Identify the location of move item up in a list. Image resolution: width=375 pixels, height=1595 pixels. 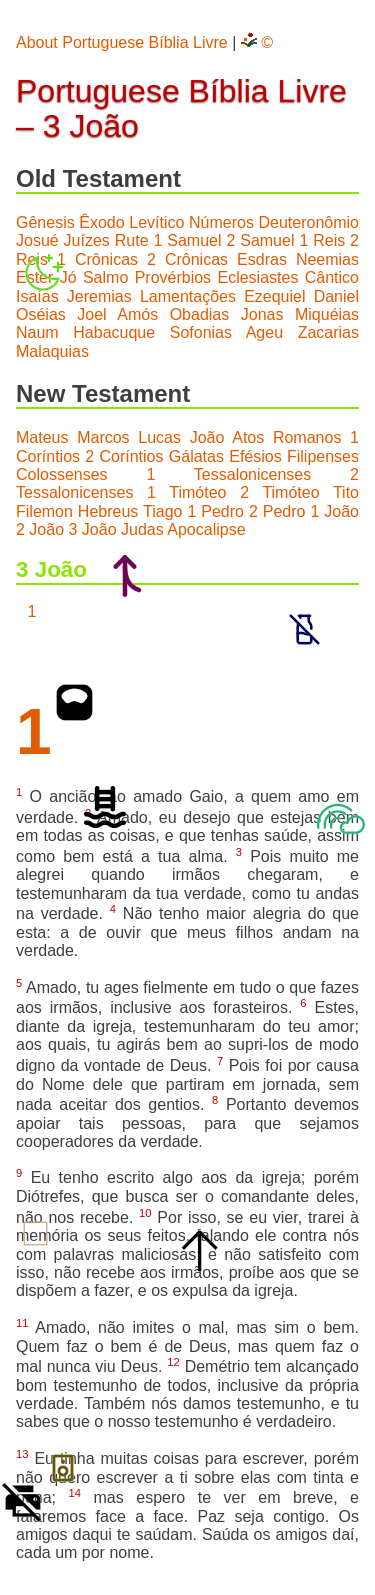
(198, 1251).